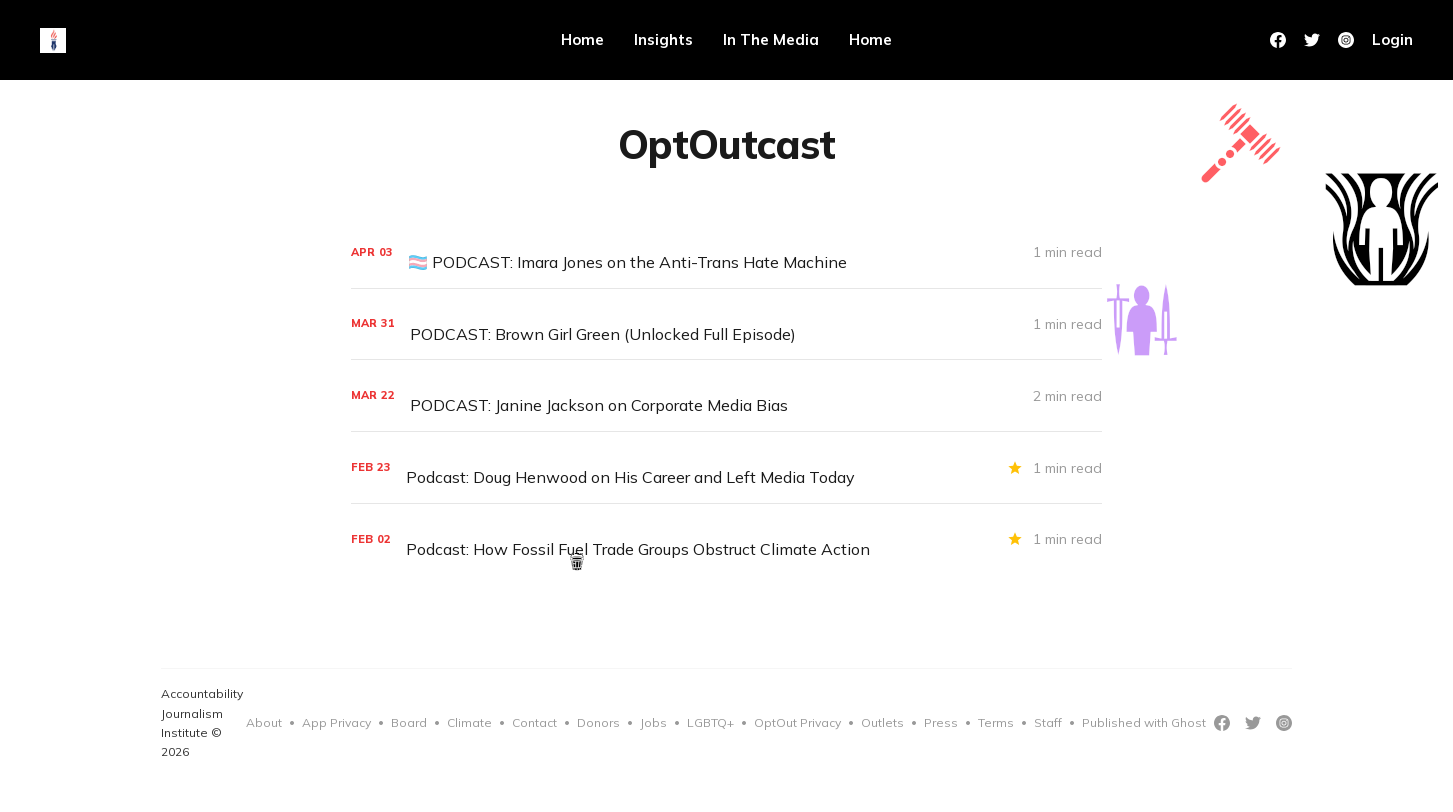 This screenshot has width=1453, height=812. What do you see at coordinates (1241, 143) in the screenshot?
I see `toy mallet or hammer tool icon` at bounding box center [1241, 143].